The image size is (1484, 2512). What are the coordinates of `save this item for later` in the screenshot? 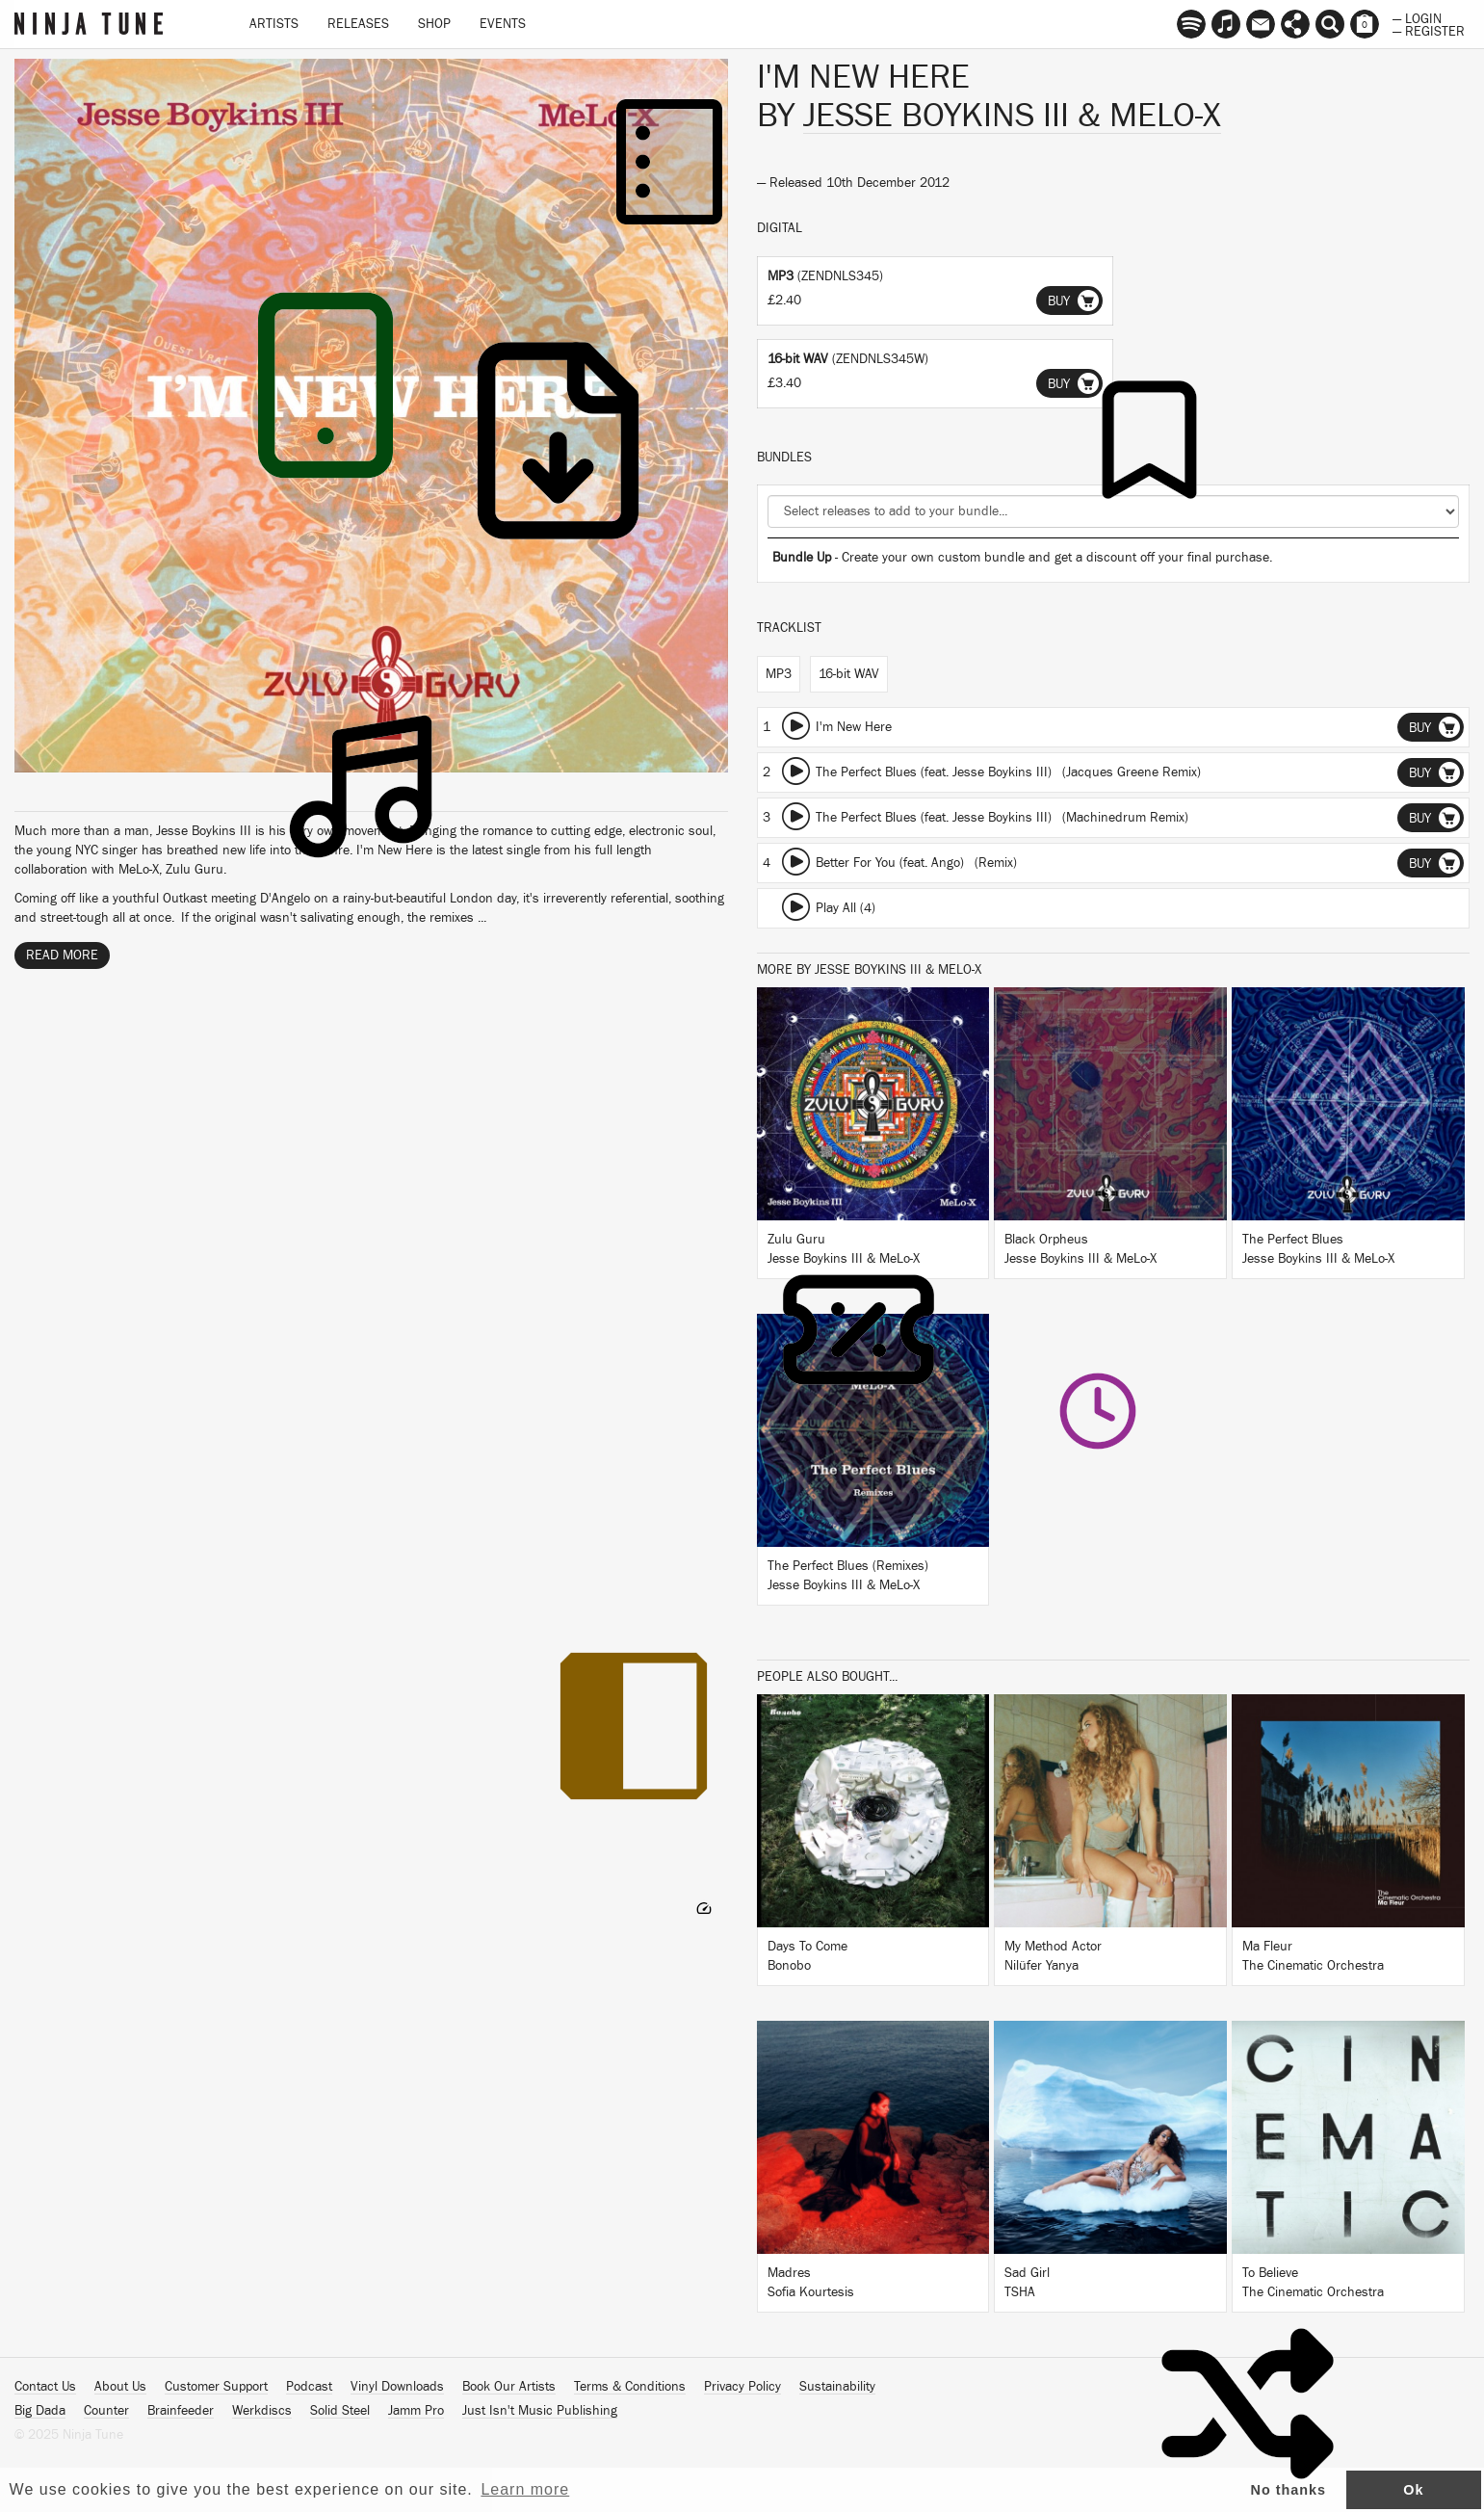 It's located at (1149, 439).